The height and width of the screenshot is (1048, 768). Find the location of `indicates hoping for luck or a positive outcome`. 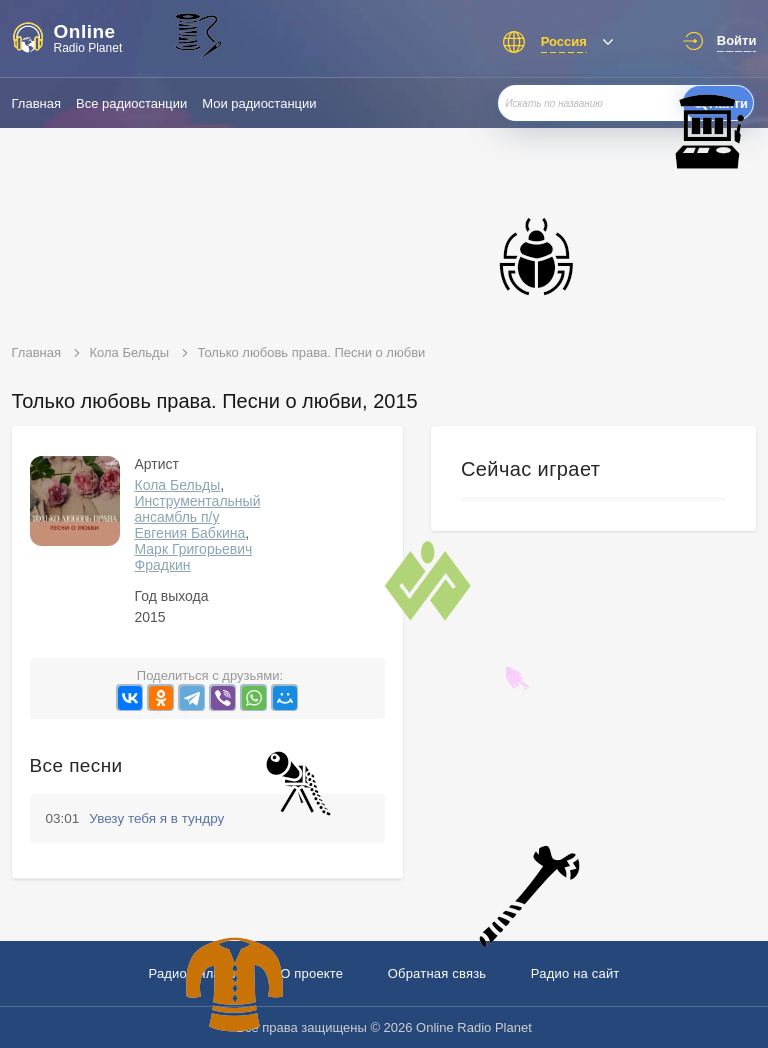

indicates hoping for luck or a positive outcome is located at coordinates (517, 678).